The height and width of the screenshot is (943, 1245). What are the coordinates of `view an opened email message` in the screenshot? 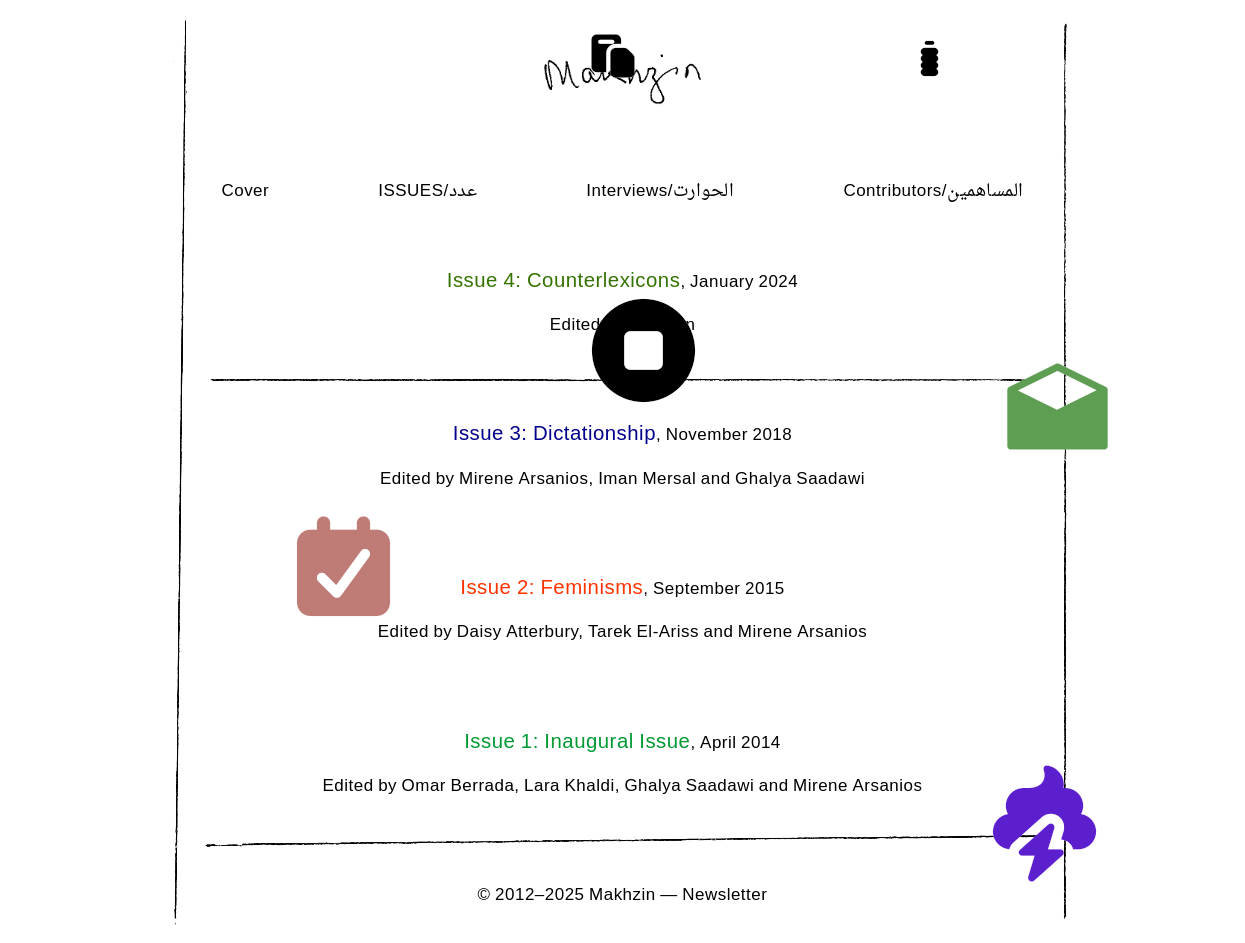 It's located at (1057, 406).